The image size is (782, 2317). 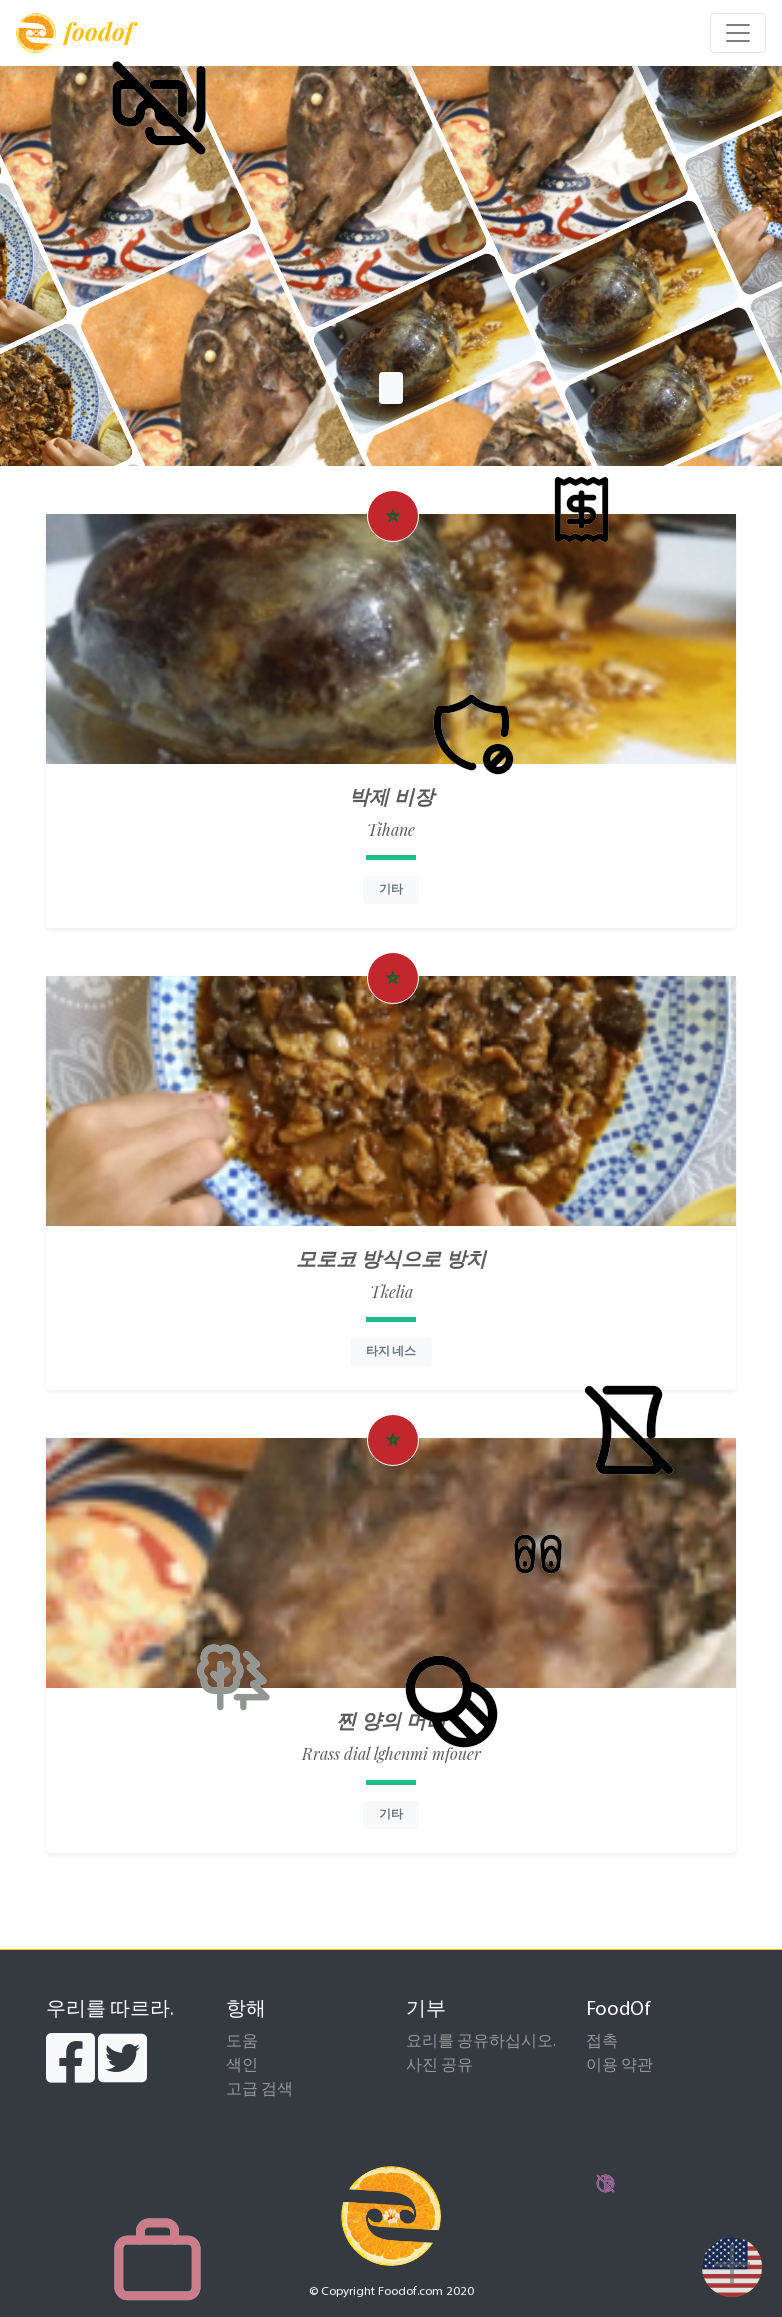 What do you see at coordinates (629, 1430) in the screenshot?
I see `disable vertical panorama mode` at bounding box center [629, 1430].